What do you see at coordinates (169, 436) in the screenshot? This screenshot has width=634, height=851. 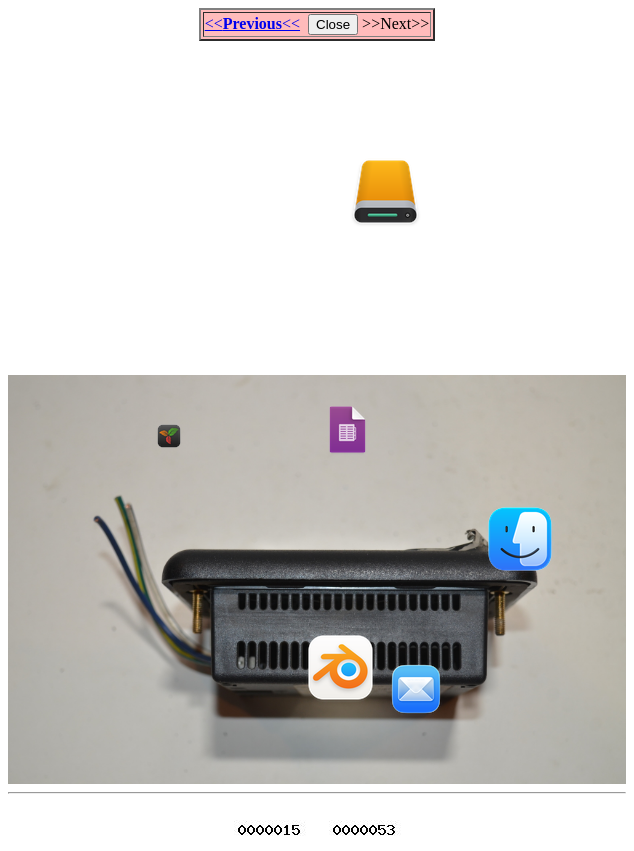 I see `open trilium notes app` at bounding box center [169, 436].